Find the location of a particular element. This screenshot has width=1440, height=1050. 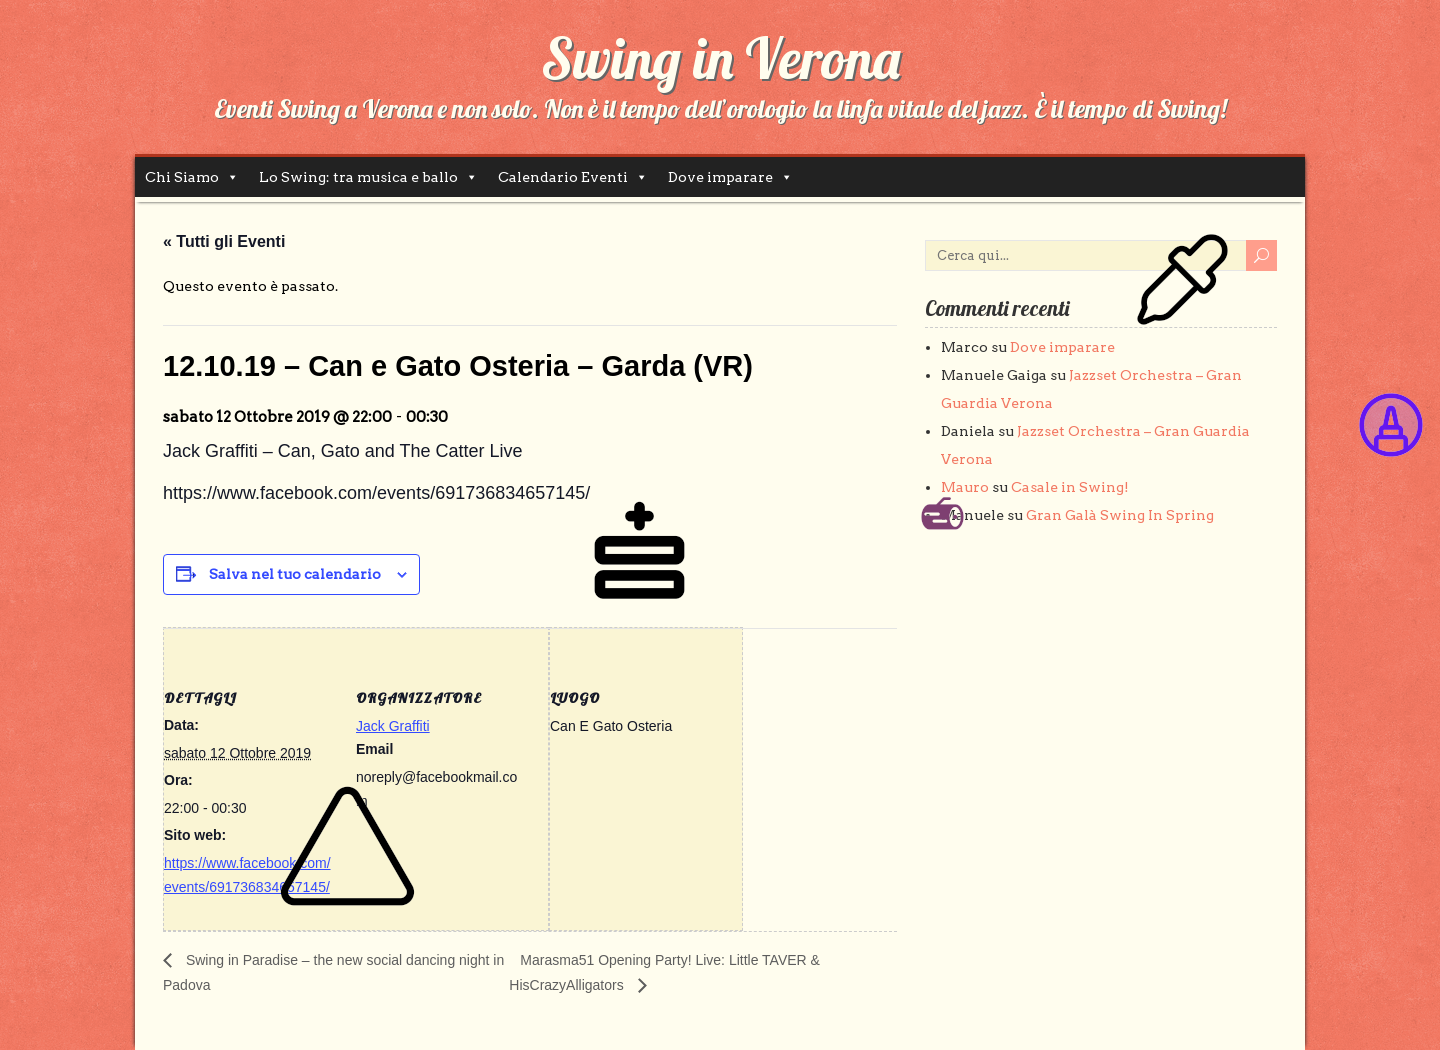

pick a color from the screen is located at coordinates (1182, 279).